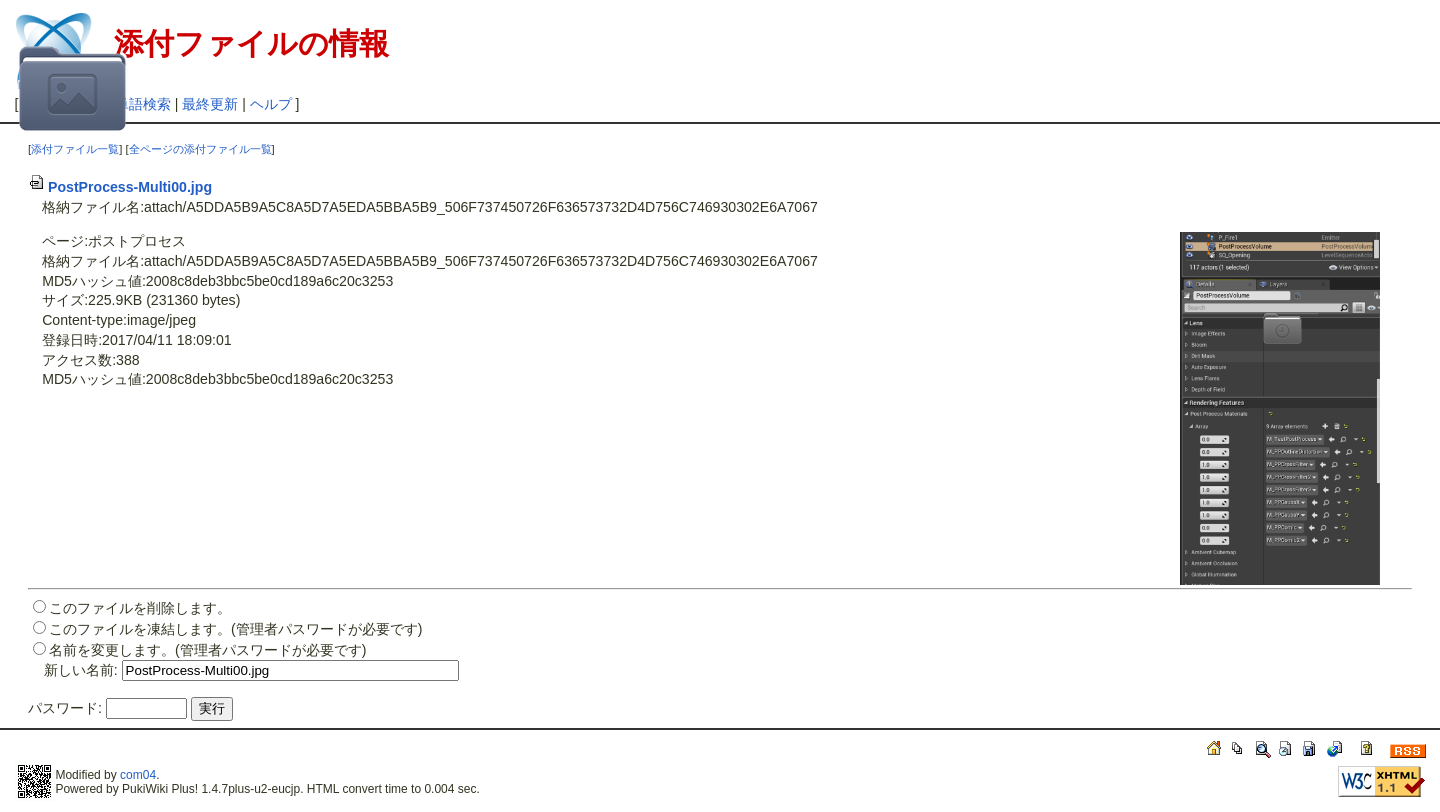 Image resolution: width=1440 pixels, height=812 pixels. What do you see at coordinates (1282, 328) in the screenshot?
I see `access temporary files folder` at bounding box center [1282, 328].